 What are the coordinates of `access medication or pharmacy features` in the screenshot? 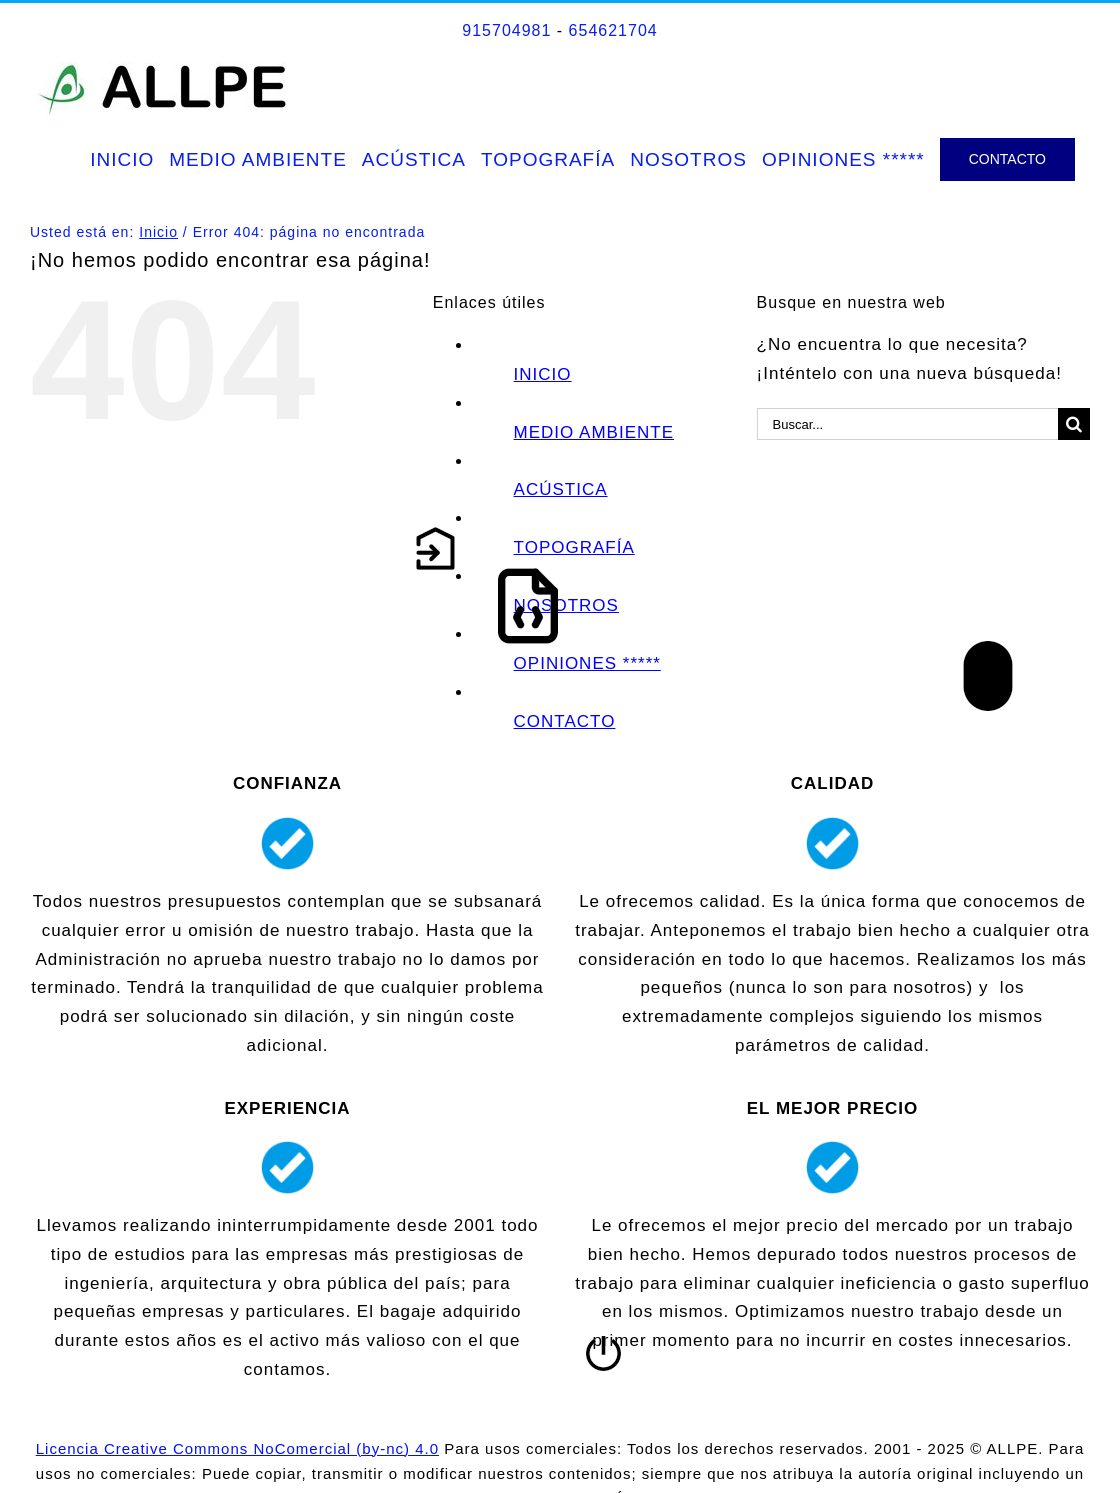 It's located at (988, 676).